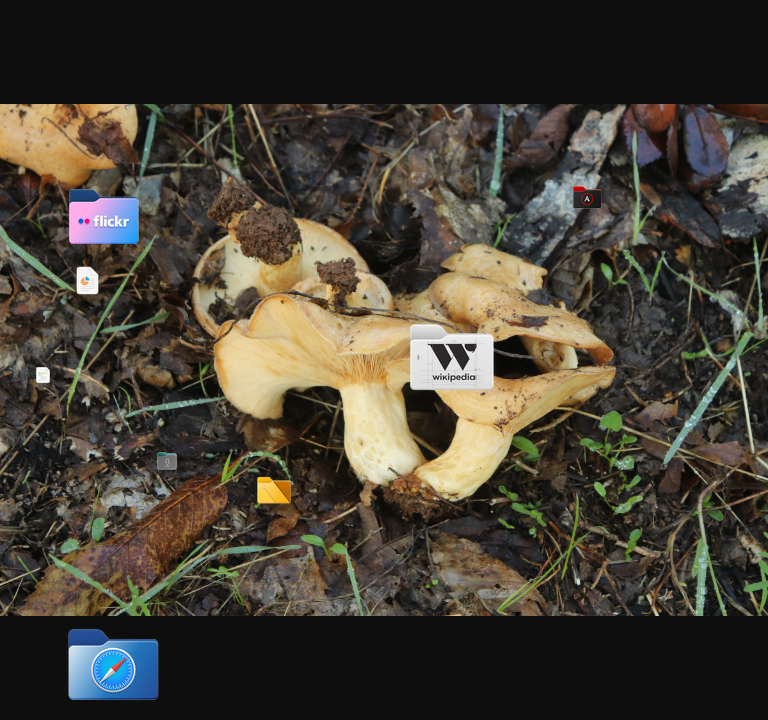  Describe the element at coordinates (587, 198) in the screenshot. I see `folder containing ansible automation files` at that location.